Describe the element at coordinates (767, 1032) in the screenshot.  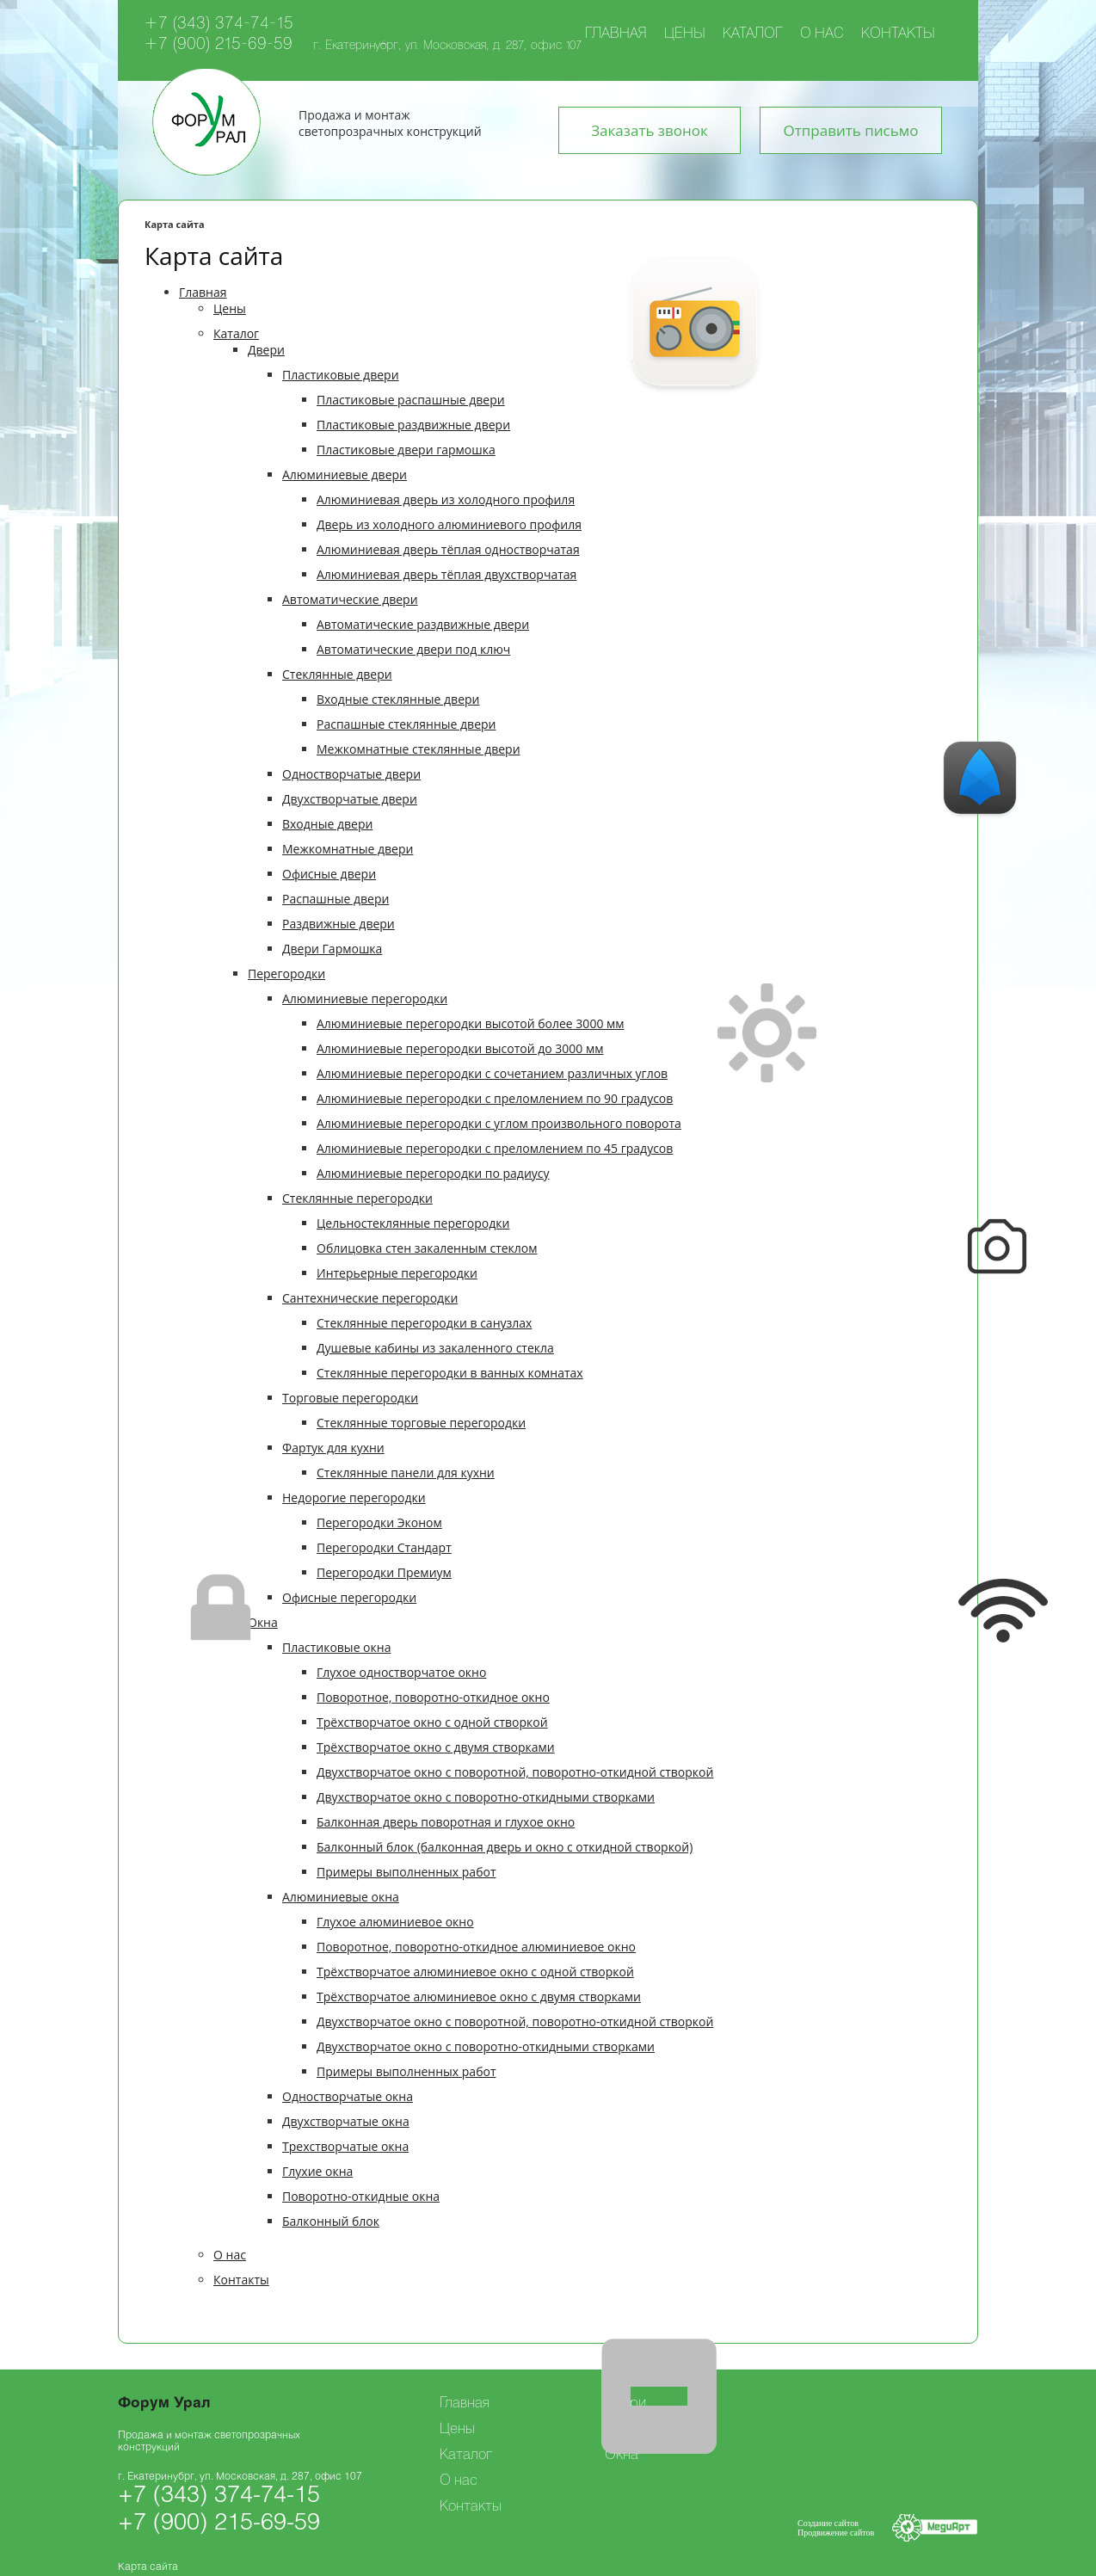
I see `adjust display brightness settings` at that location.